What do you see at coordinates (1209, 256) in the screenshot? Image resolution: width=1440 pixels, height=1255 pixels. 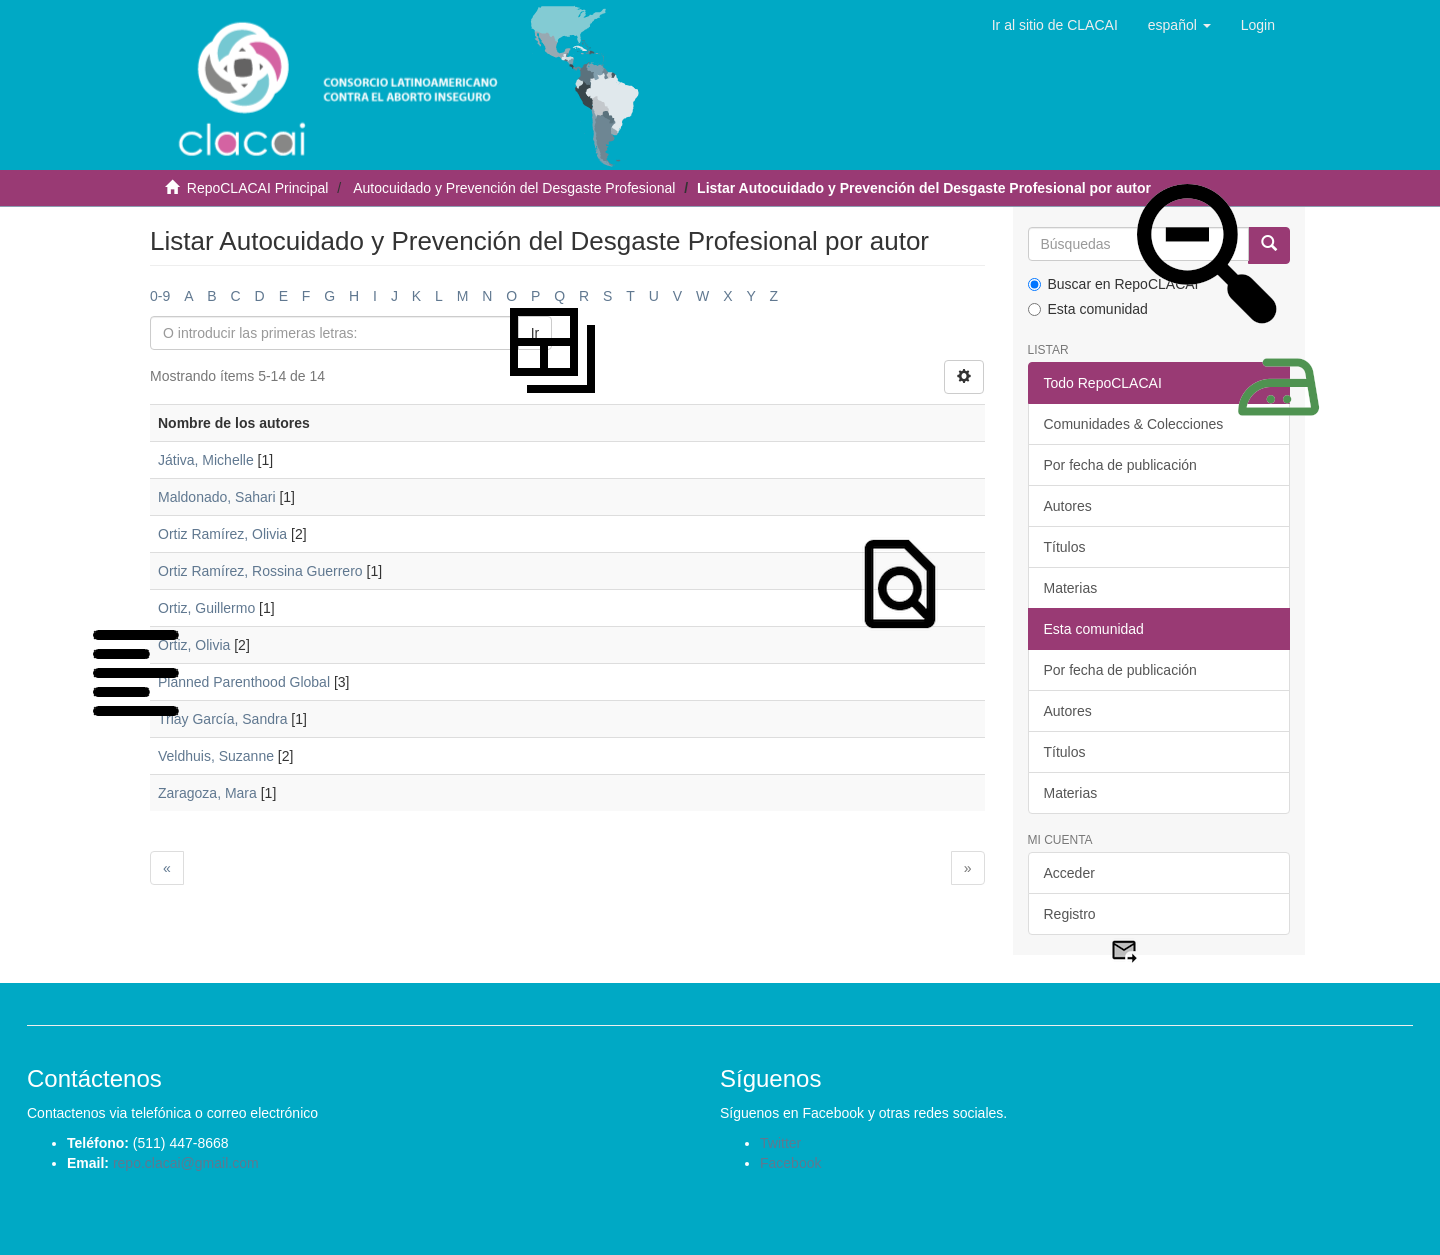 I see `zoom out to see more content` at bounding box center [1209, 256].